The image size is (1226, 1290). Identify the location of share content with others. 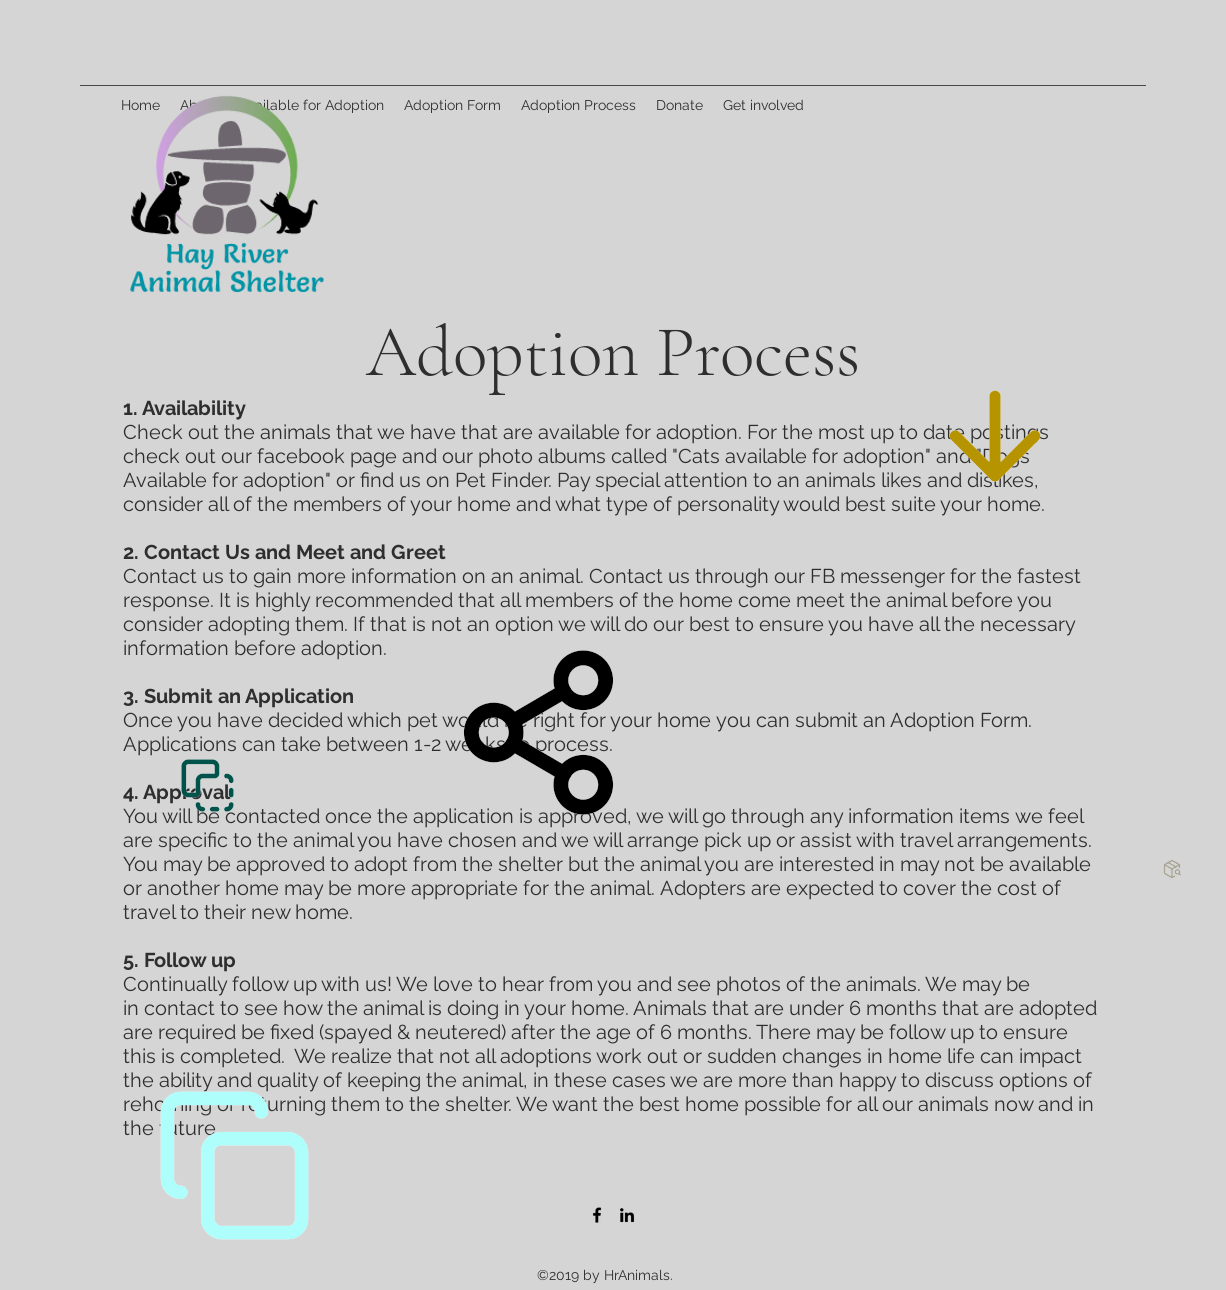
(538, 732).